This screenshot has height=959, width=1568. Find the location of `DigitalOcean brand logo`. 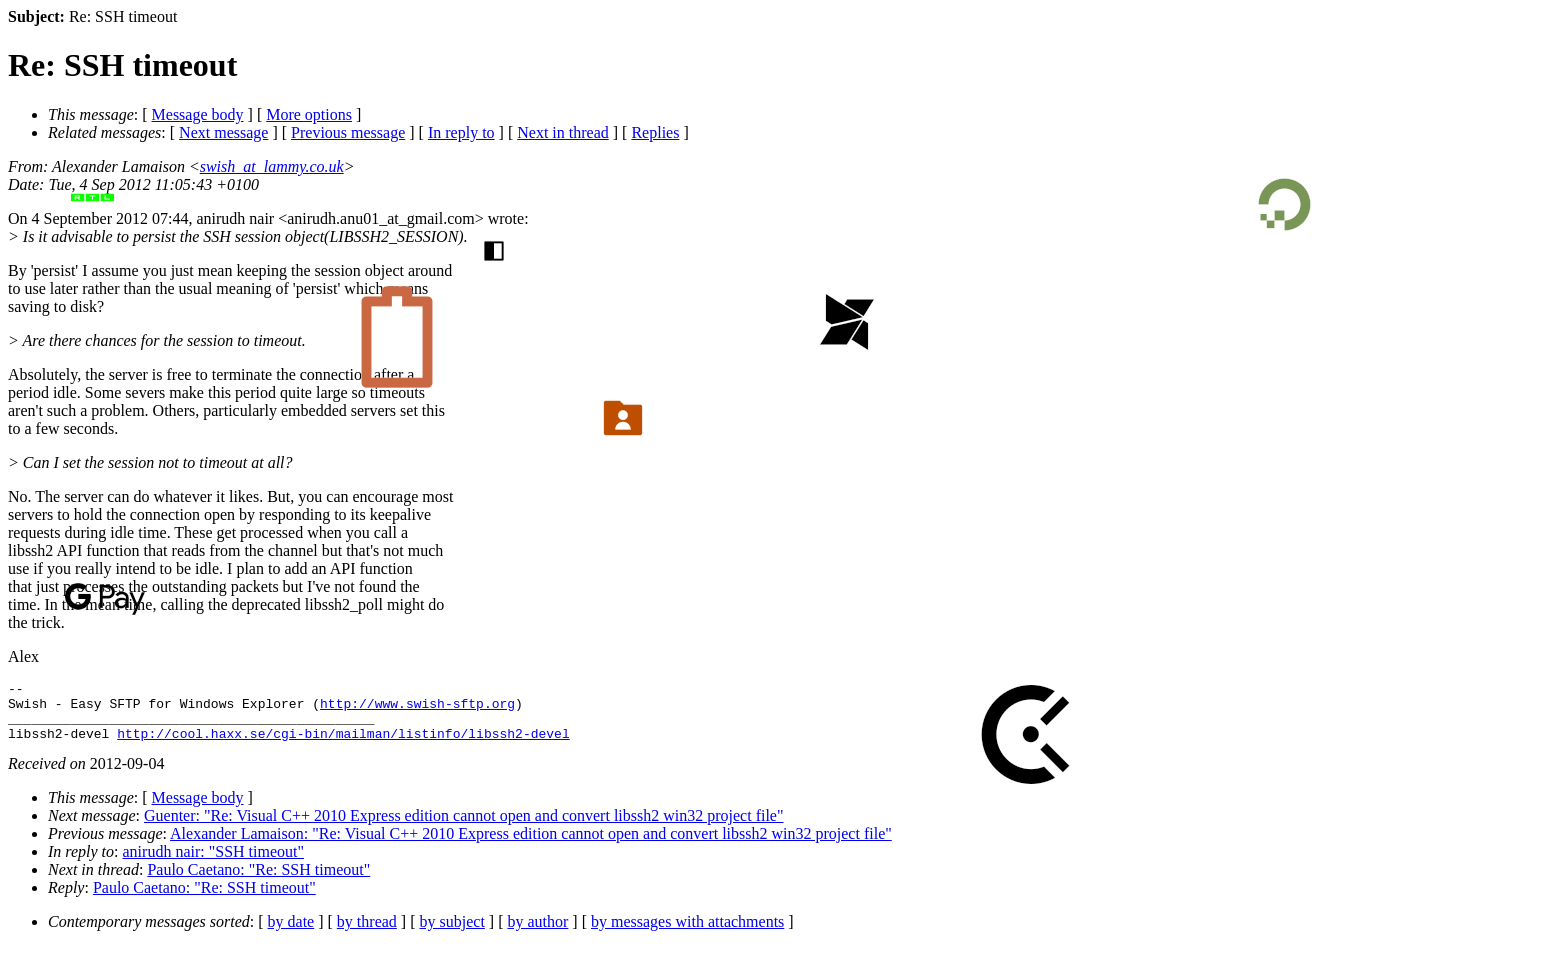

DigitalOcean brand logo is located at coordinates (1284, 204).